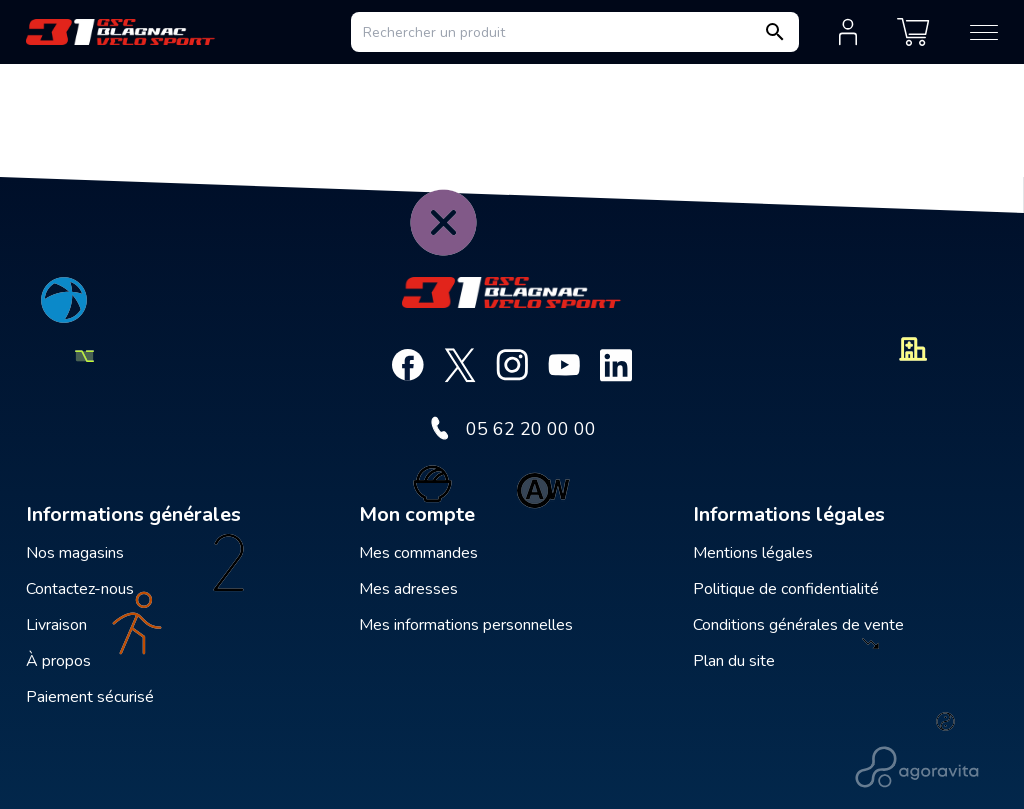 Image resolution: width=1024 pixels, height=809 pixels. Describe the element at coordinates (870, 643) in the screenshot. I see `indicates a decreasing trend or declining value` at that location.